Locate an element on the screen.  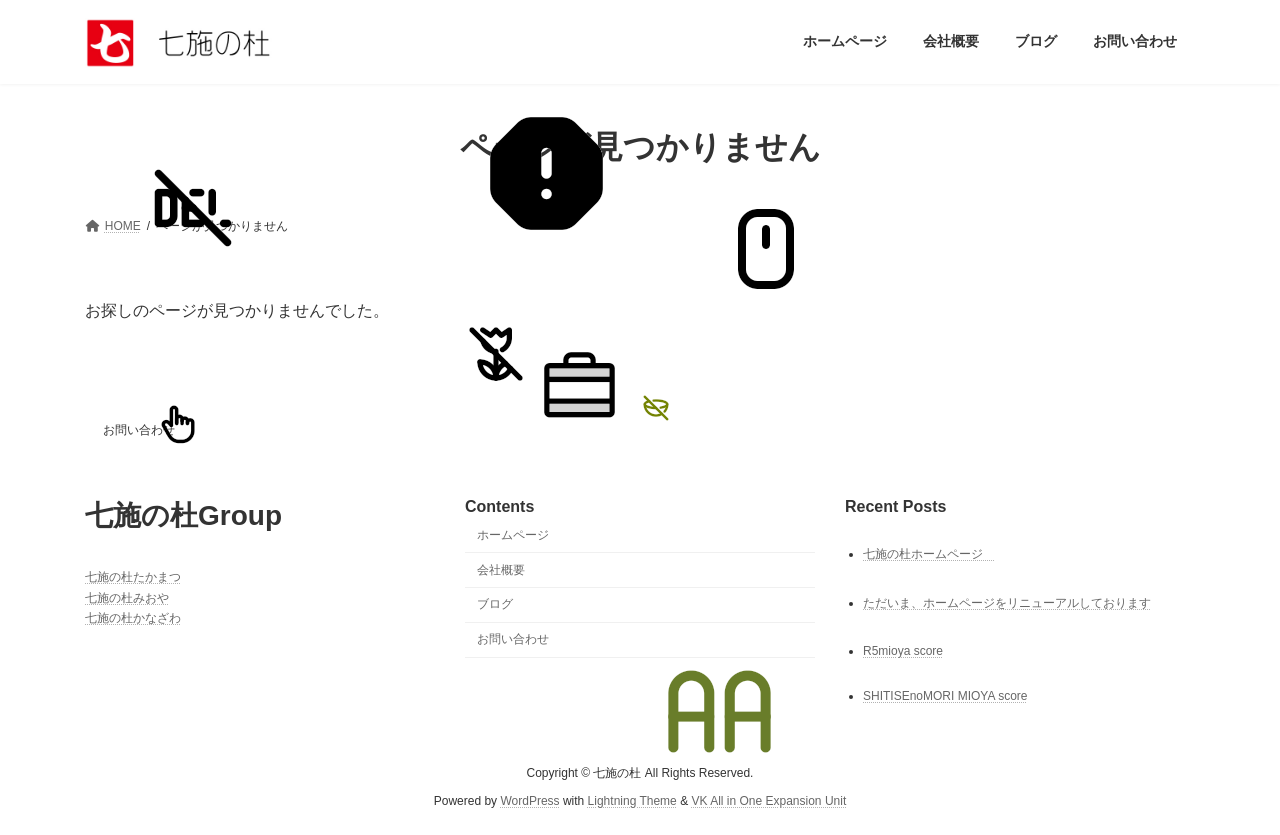
3D rendering or hemisphere view disabled is located at coordinates (656, 408).